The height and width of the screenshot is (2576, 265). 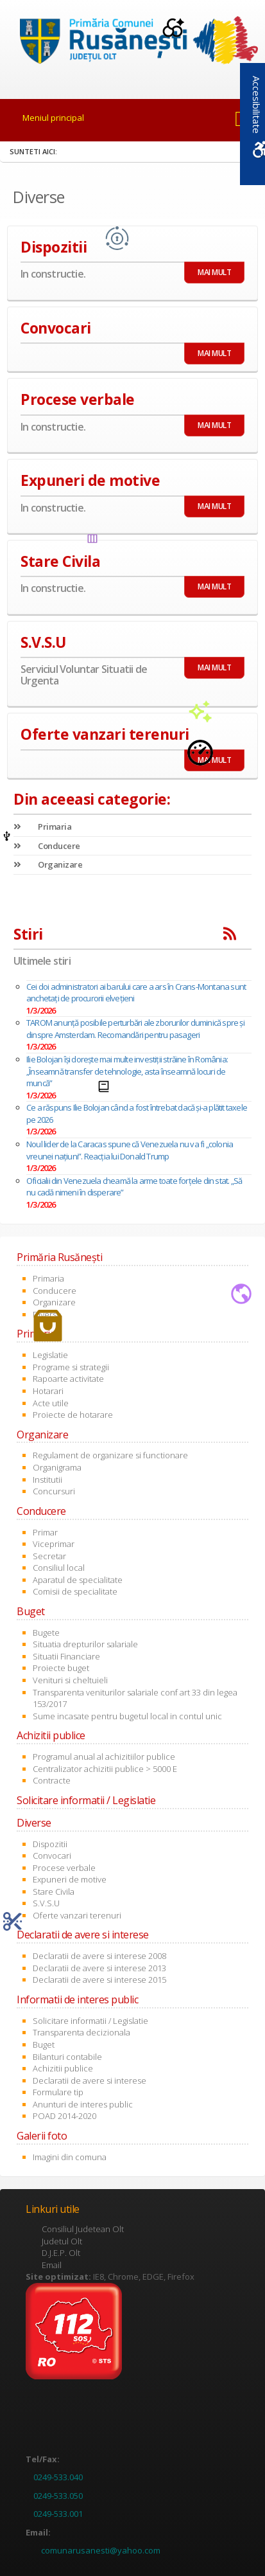 What do you see at coordinates (241, 1294) in the screenshot?
I see `switch to global or worldwide view` at bounding box center [241, 1294].